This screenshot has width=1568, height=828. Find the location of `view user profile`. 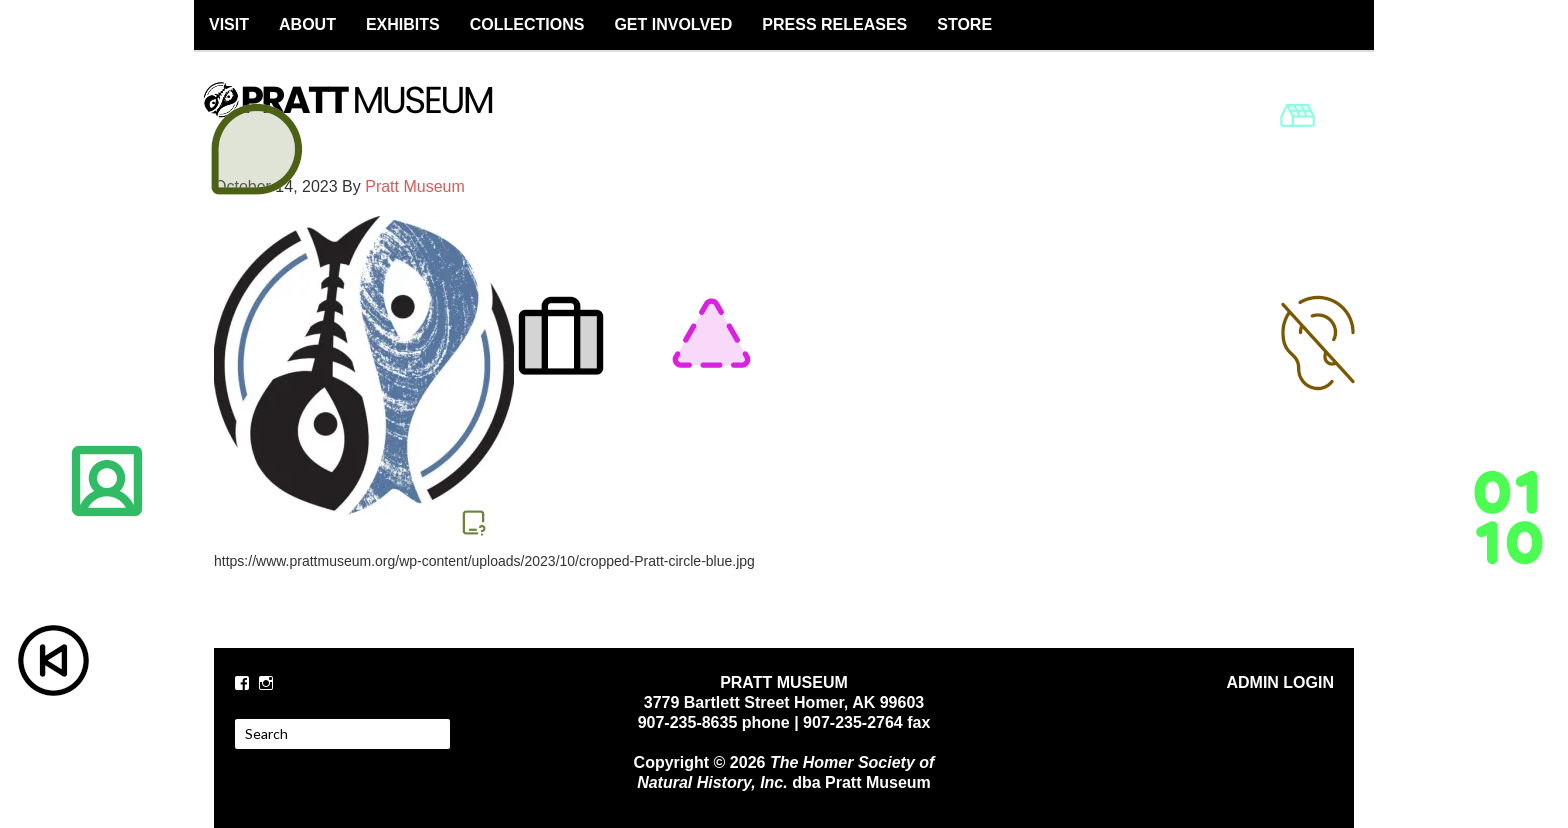

view user profile is located at coordinates (107, 481).